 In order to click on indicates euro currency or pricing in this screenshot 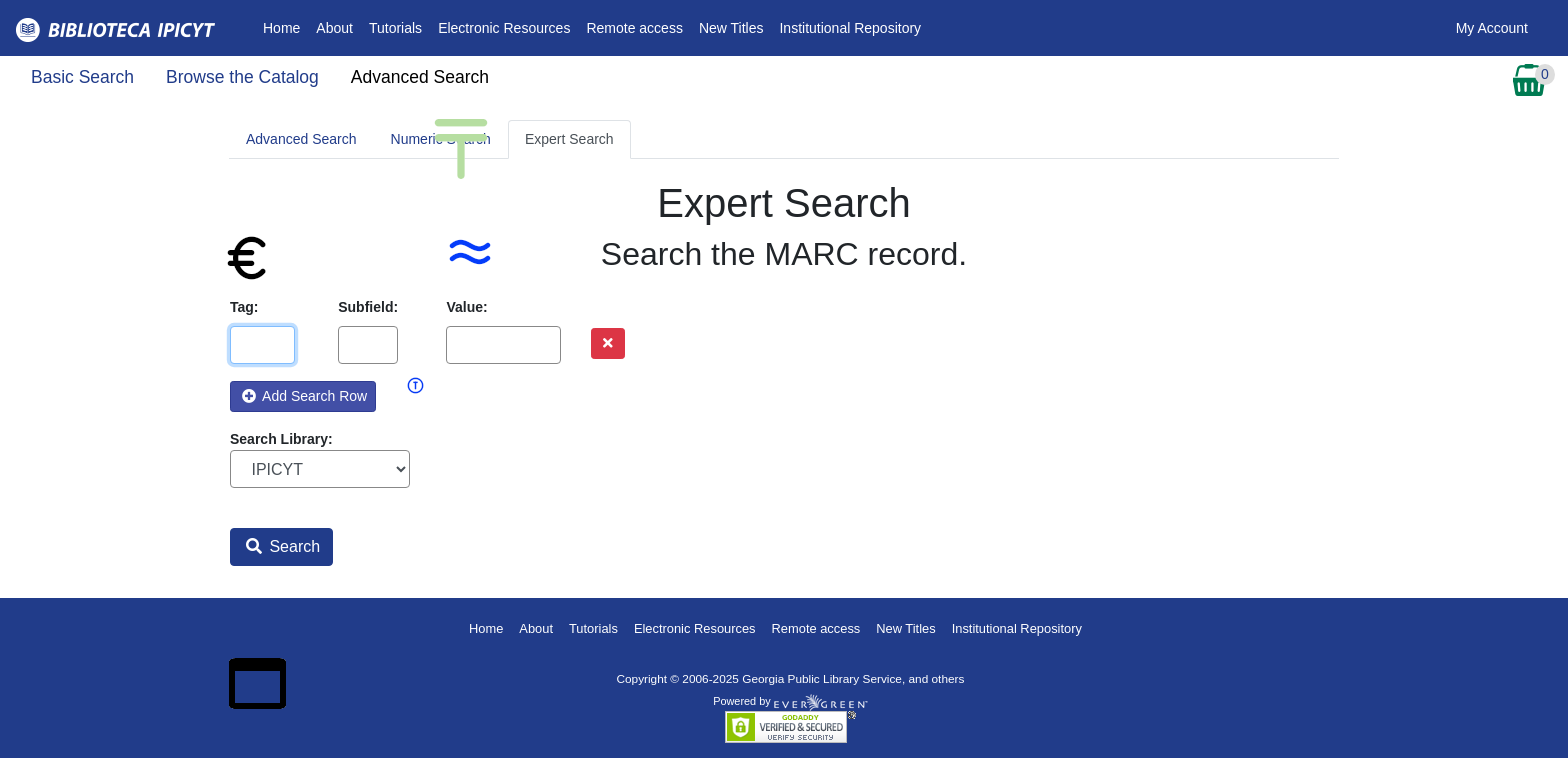, I will do `click(249, 258)`.